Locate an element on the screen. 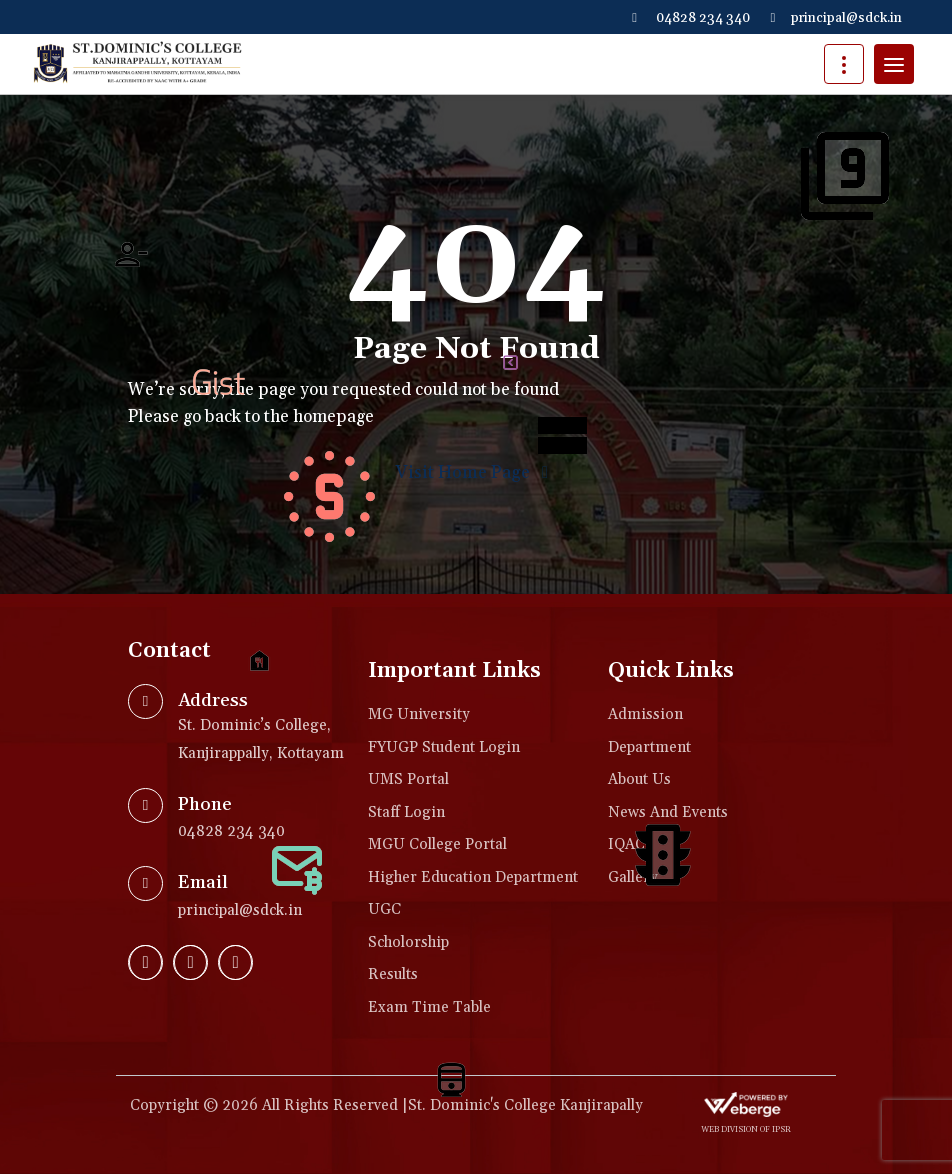  remove a contact or friend is located at coordinates (130, 254).